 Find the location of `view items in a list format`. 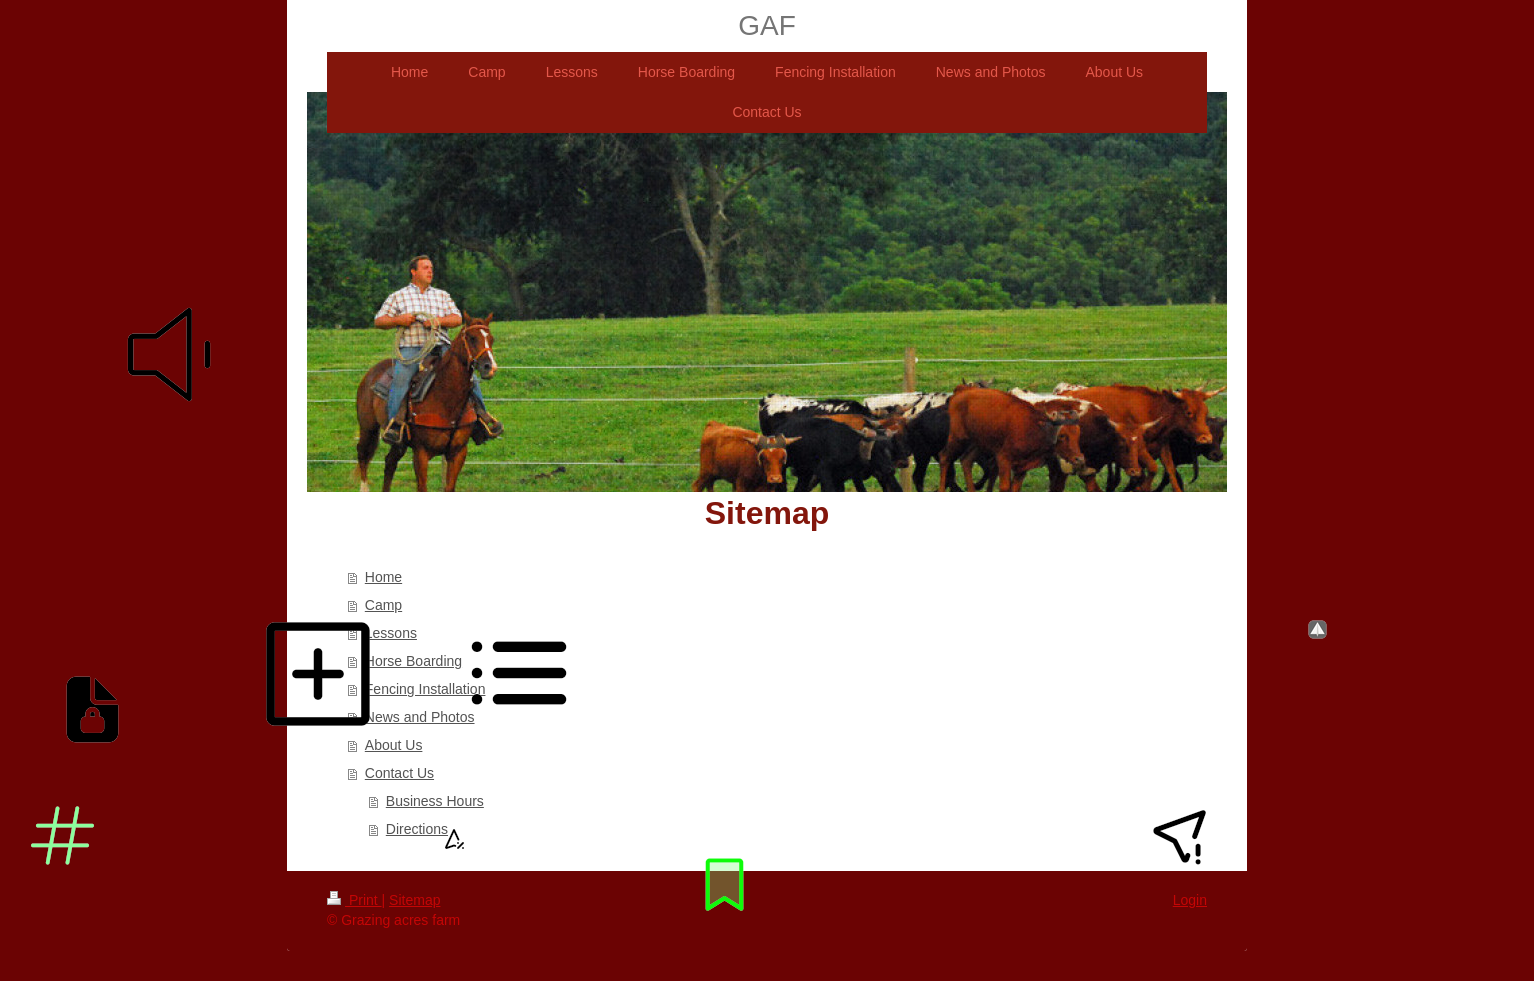

view items in a list format is located at coordinates (519, 673).